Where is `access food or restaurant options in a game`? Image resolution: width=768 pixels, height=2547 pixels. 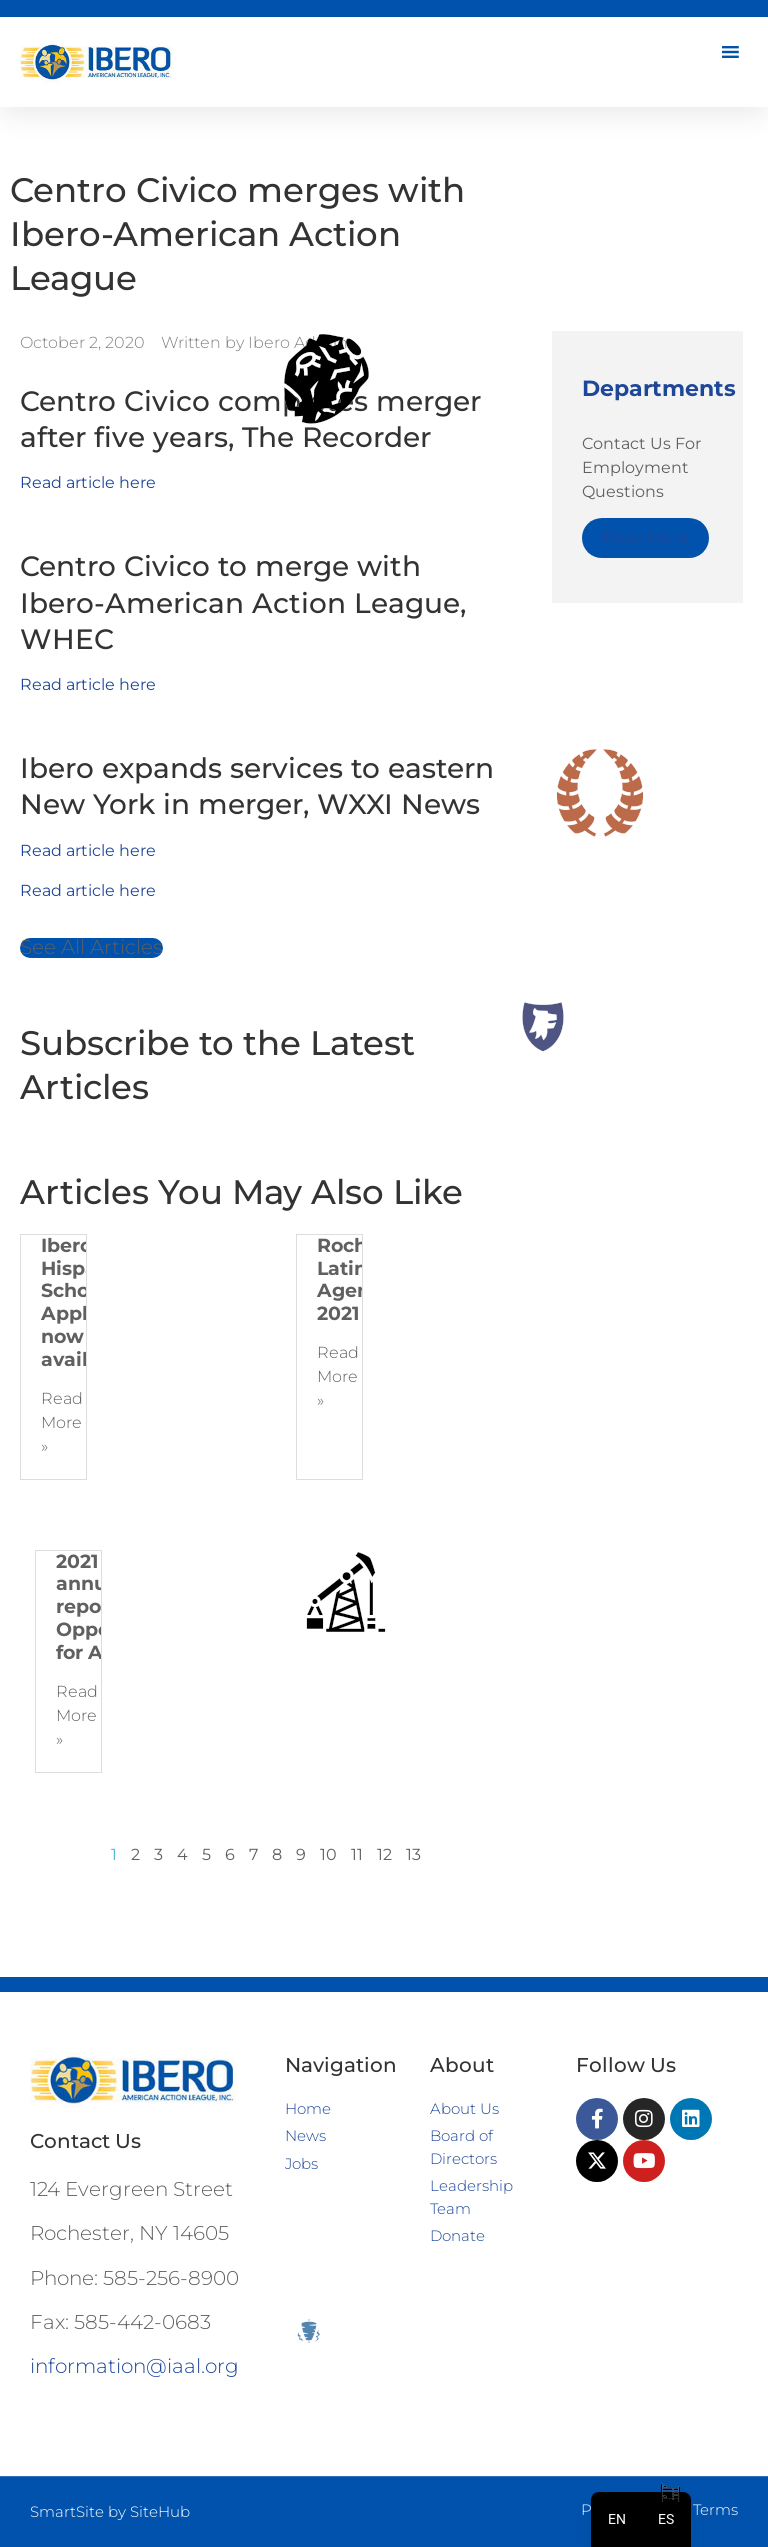
access food or restaurant options in a game is located at coordinates (309, 2331).